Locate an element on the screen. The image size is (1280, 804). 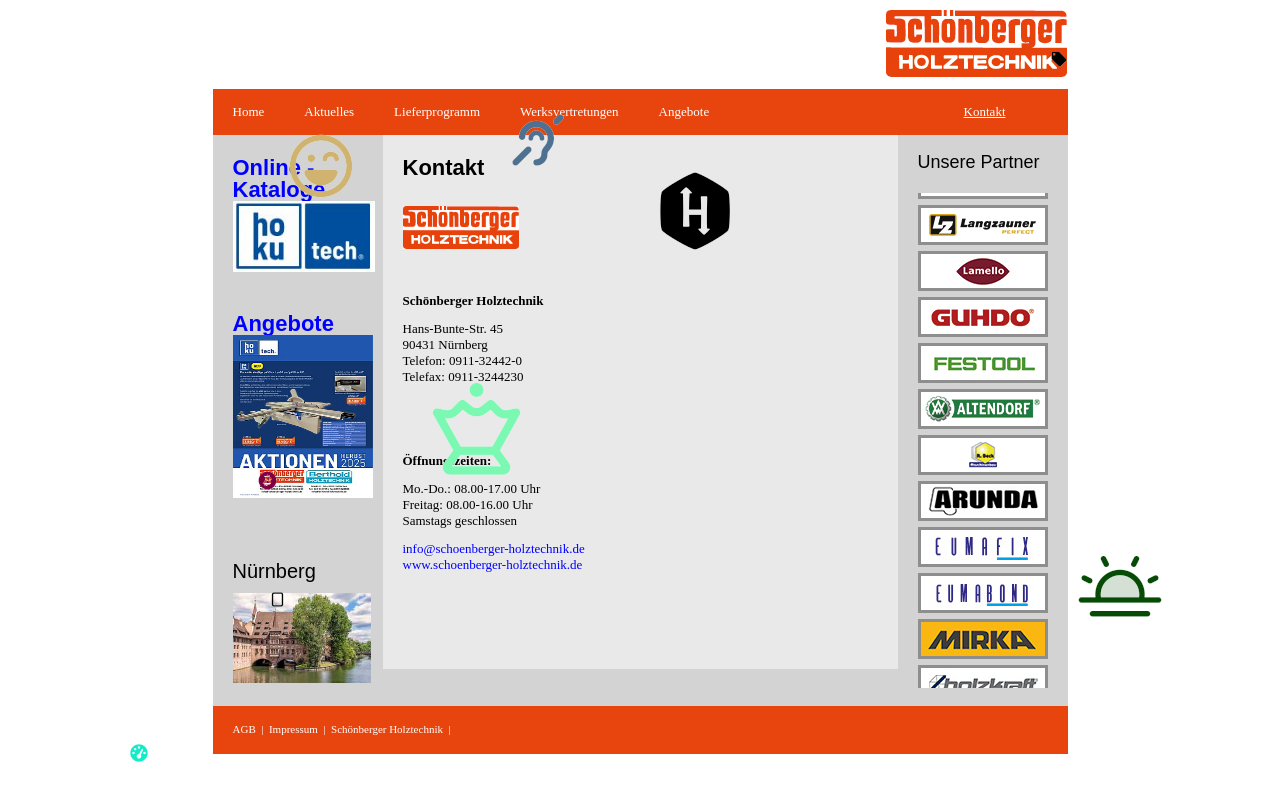
hackerrank logo is located at coordinates (695, 211).